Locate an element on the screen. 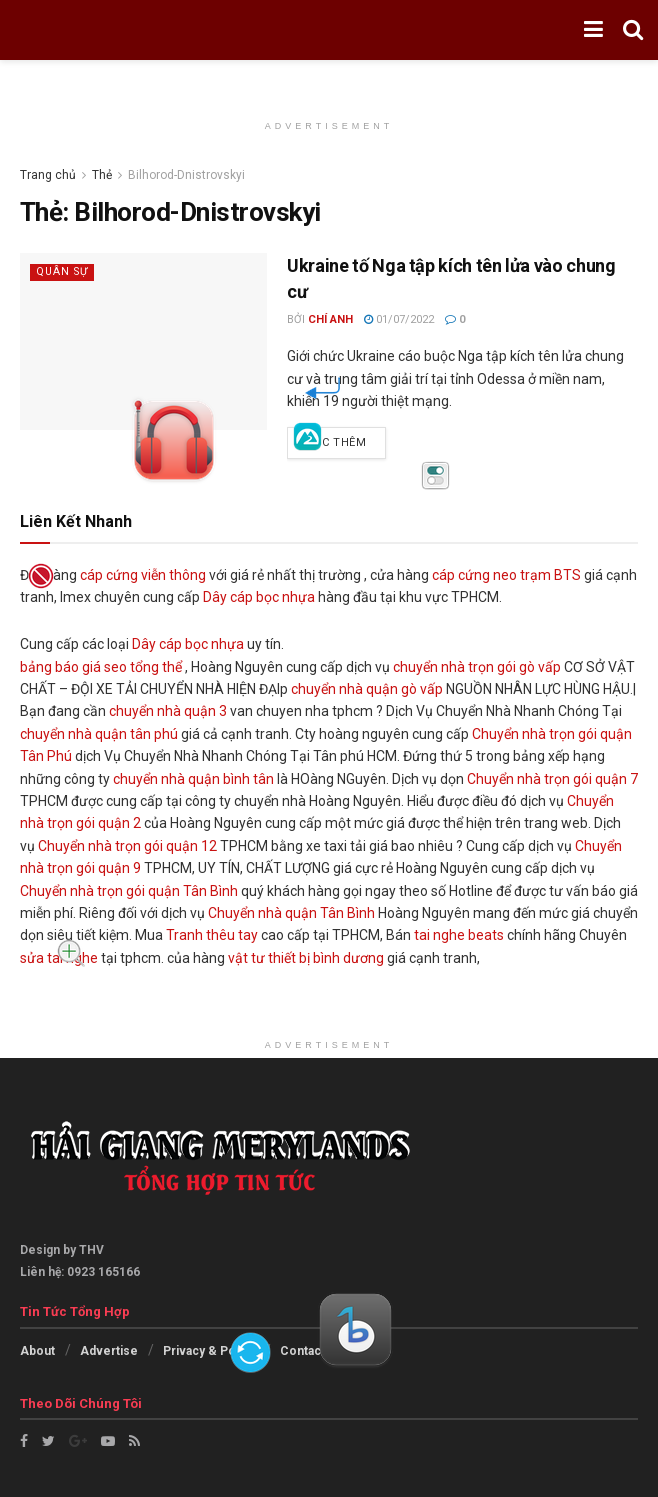 The image size is (658, 1497). zoom in on file or document is located at coordinates (71, 953).